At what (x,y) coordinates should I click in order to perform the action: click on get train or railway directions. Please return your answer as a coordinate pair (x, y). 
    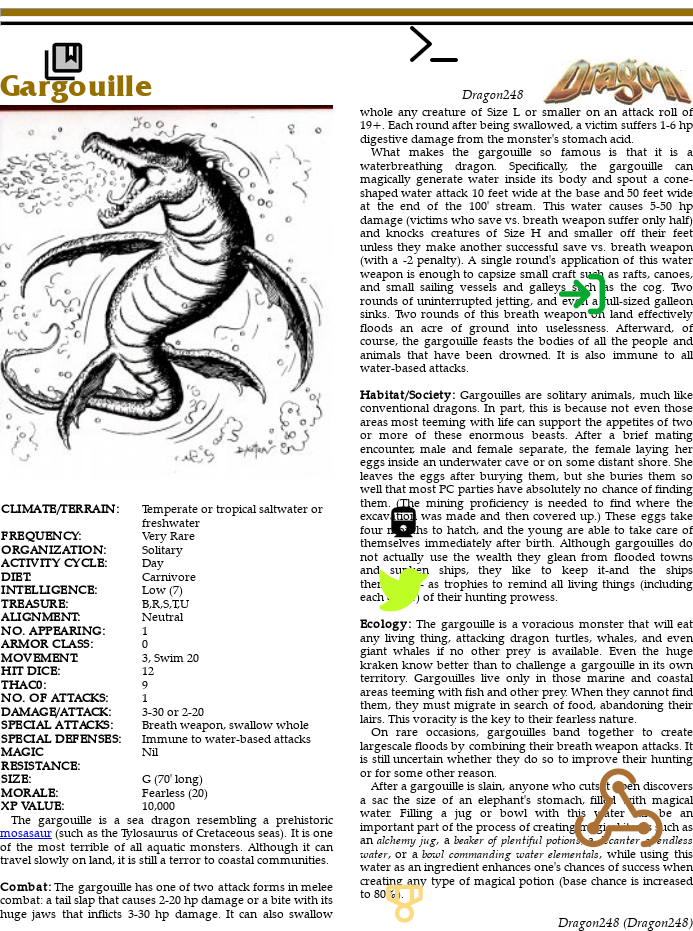
    Looking at the image, I should click on (403, 523).